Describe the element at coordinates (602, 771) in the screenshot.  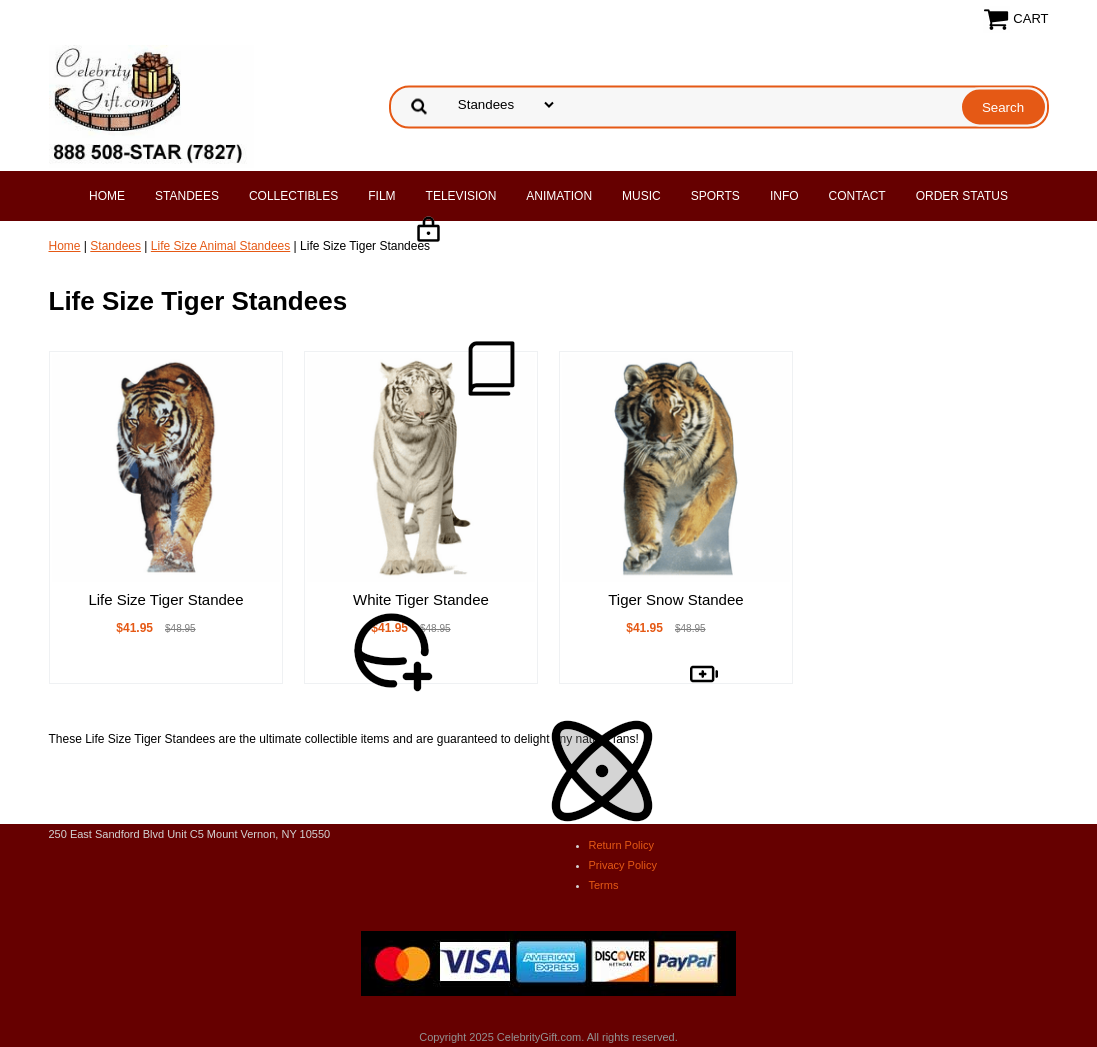
I see `access science or chemistry features` at that location.